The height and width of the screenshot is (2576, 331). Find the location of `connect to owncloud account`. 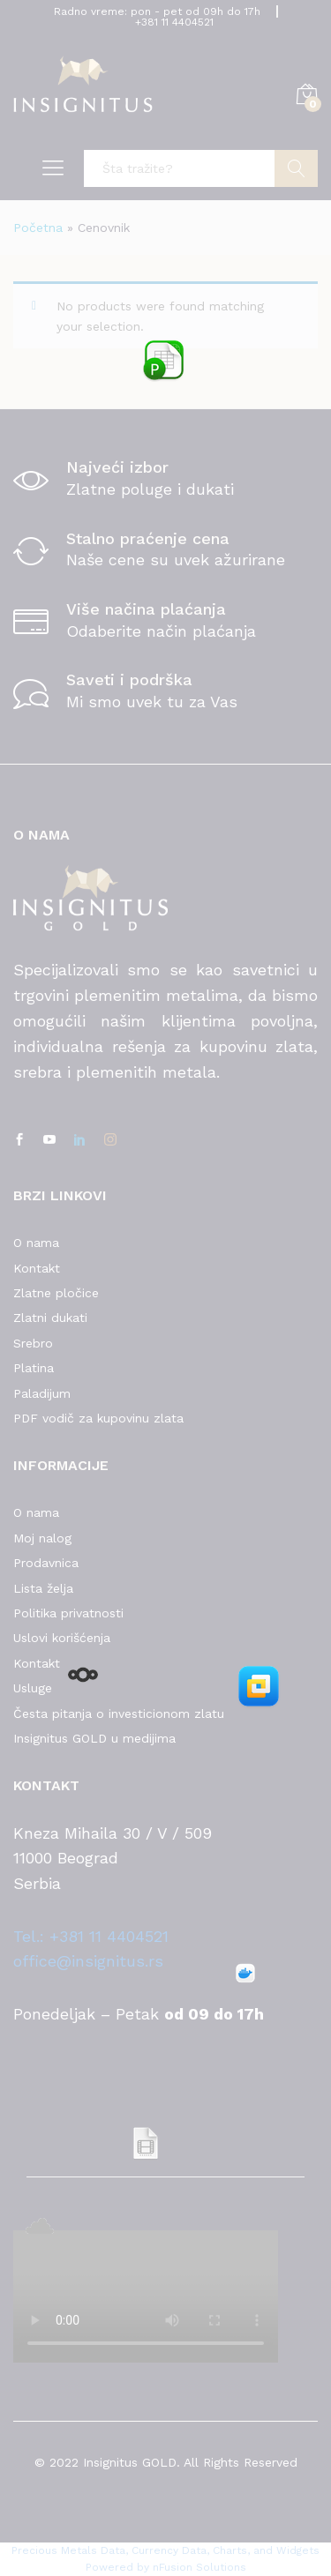

connect to owncloud account is located at coordinates (83, 1675).